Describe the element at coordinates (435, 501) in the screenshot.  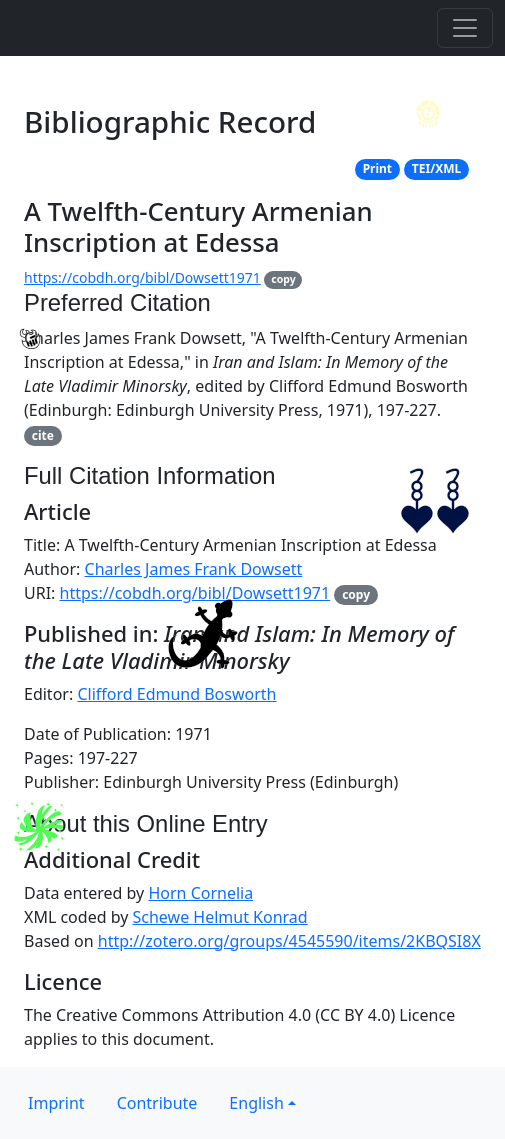
I see `browse heart-shaped earrings in jewelry collection` at that location.